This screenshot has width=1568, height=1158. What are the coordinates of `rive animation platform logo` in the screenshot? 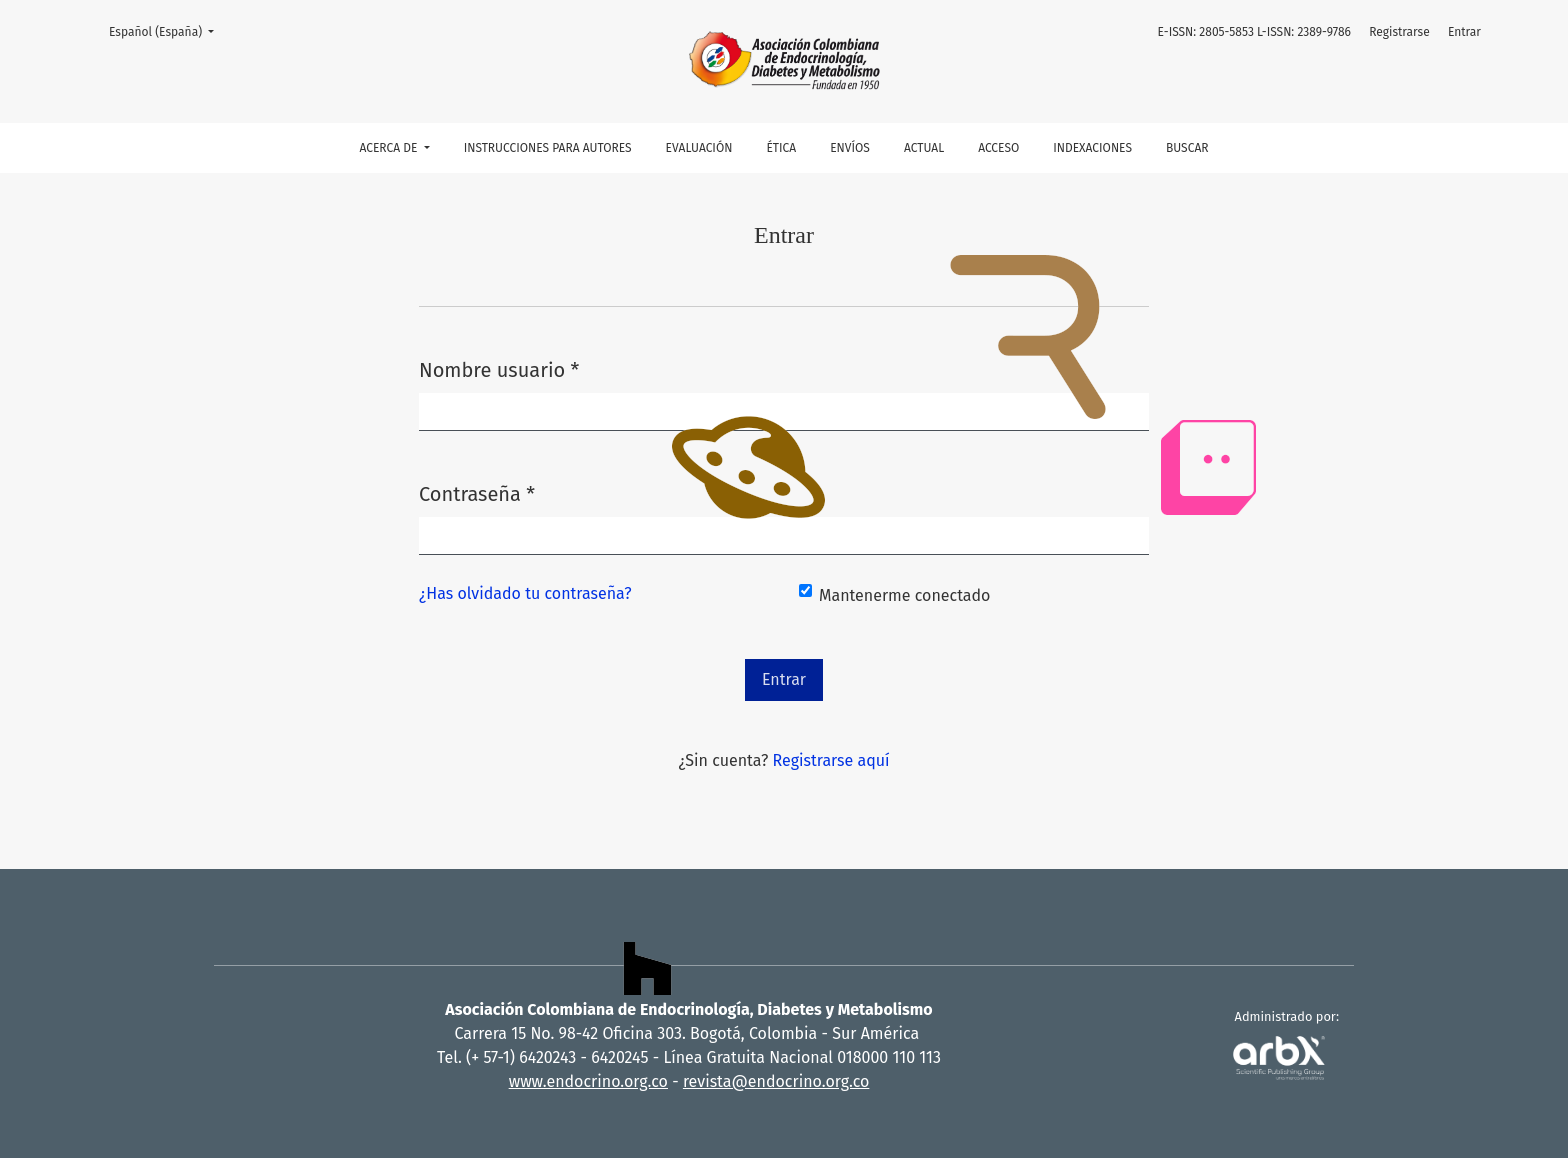 It's located at (1028, 337).